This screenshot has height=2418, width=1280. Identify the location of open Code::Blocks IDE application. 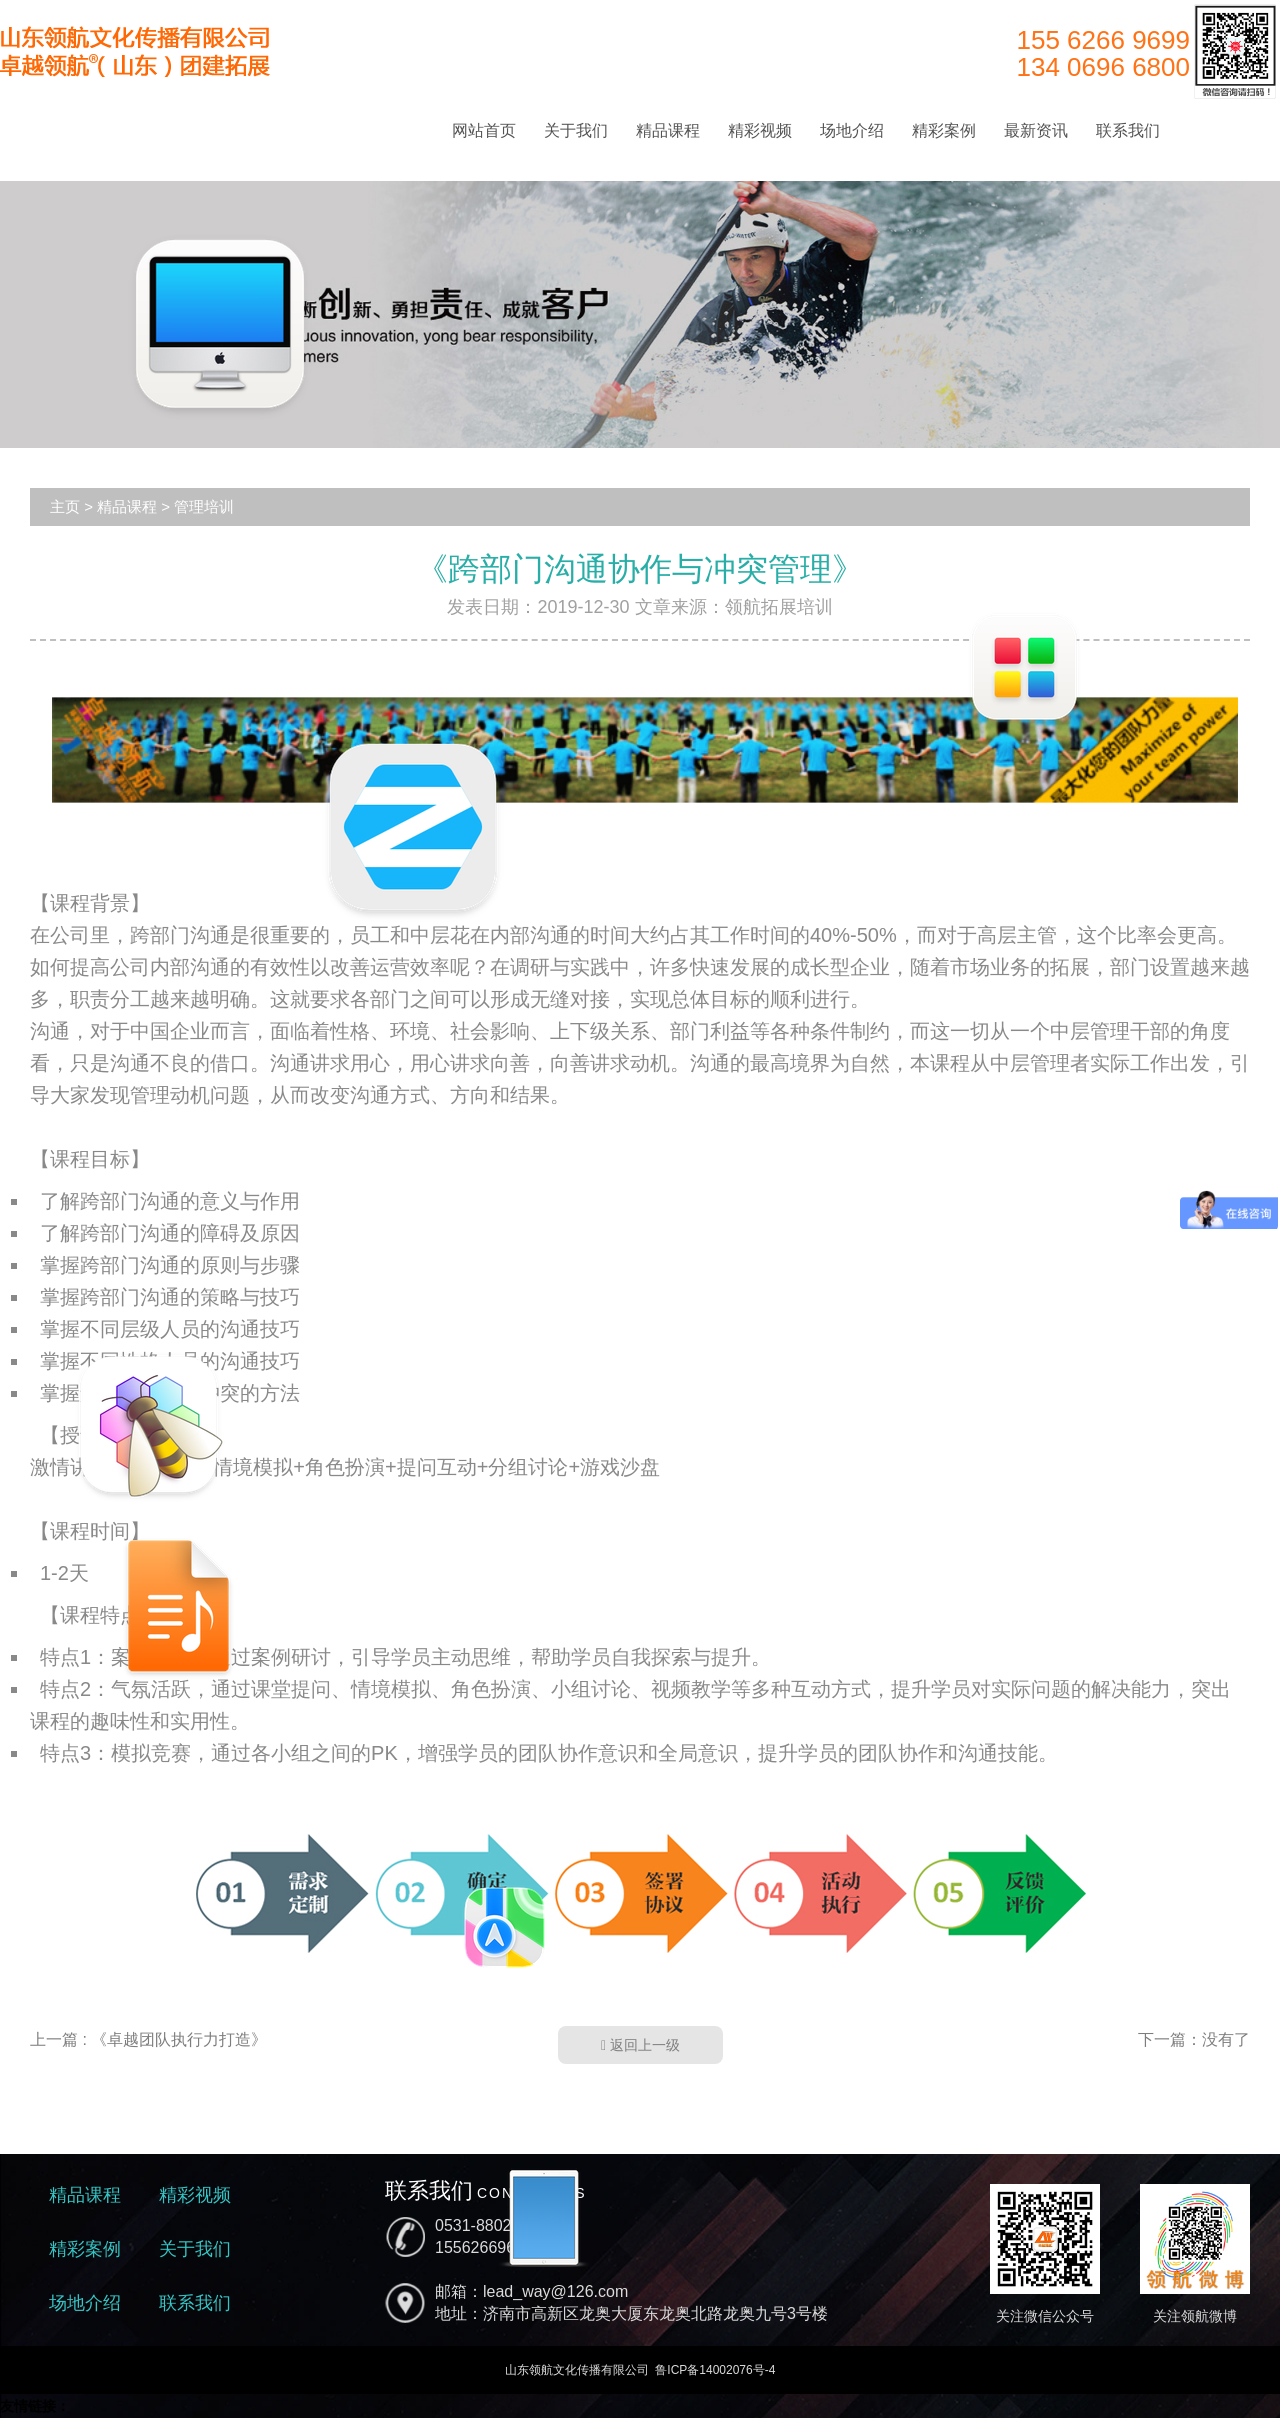
(1024, 667).